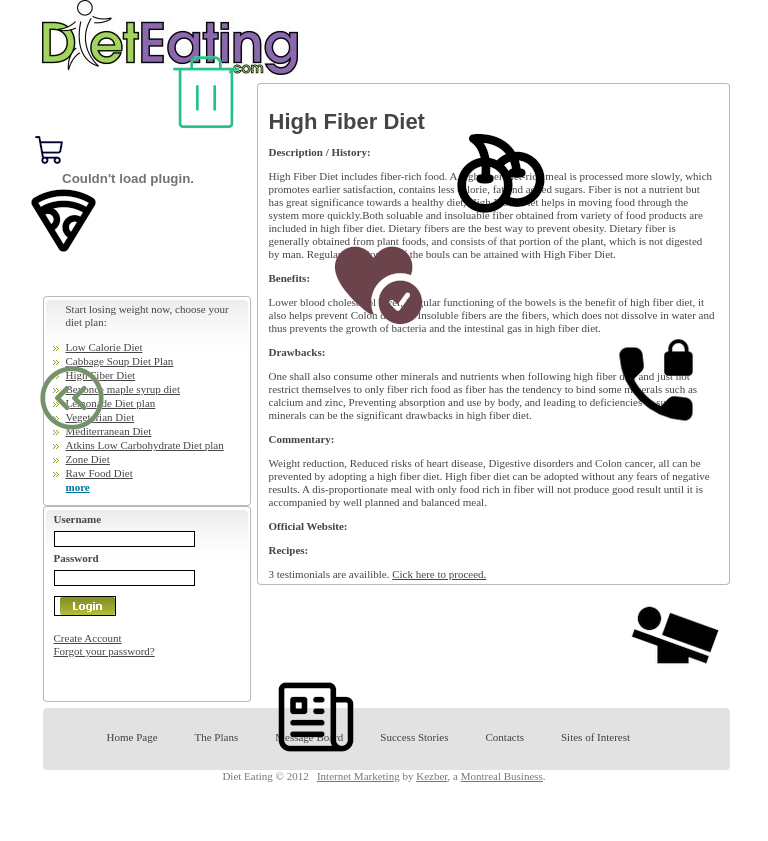 The width and height of the screenshot is (768, 841). I want to click on indicates phone or call features are locked, so click(656, 384).